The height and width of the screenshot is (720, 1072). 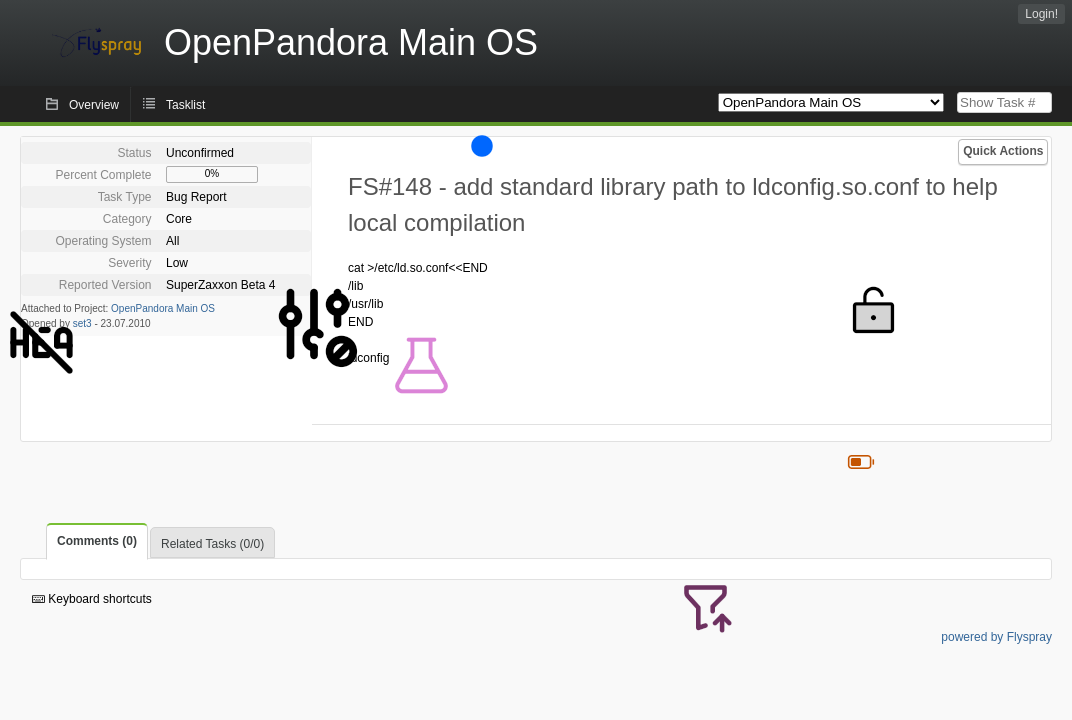 What do you see at coordinates (314, 324) in the screenshot?
I see `cancel or reset filter settings` at bounding box center [314, 324].